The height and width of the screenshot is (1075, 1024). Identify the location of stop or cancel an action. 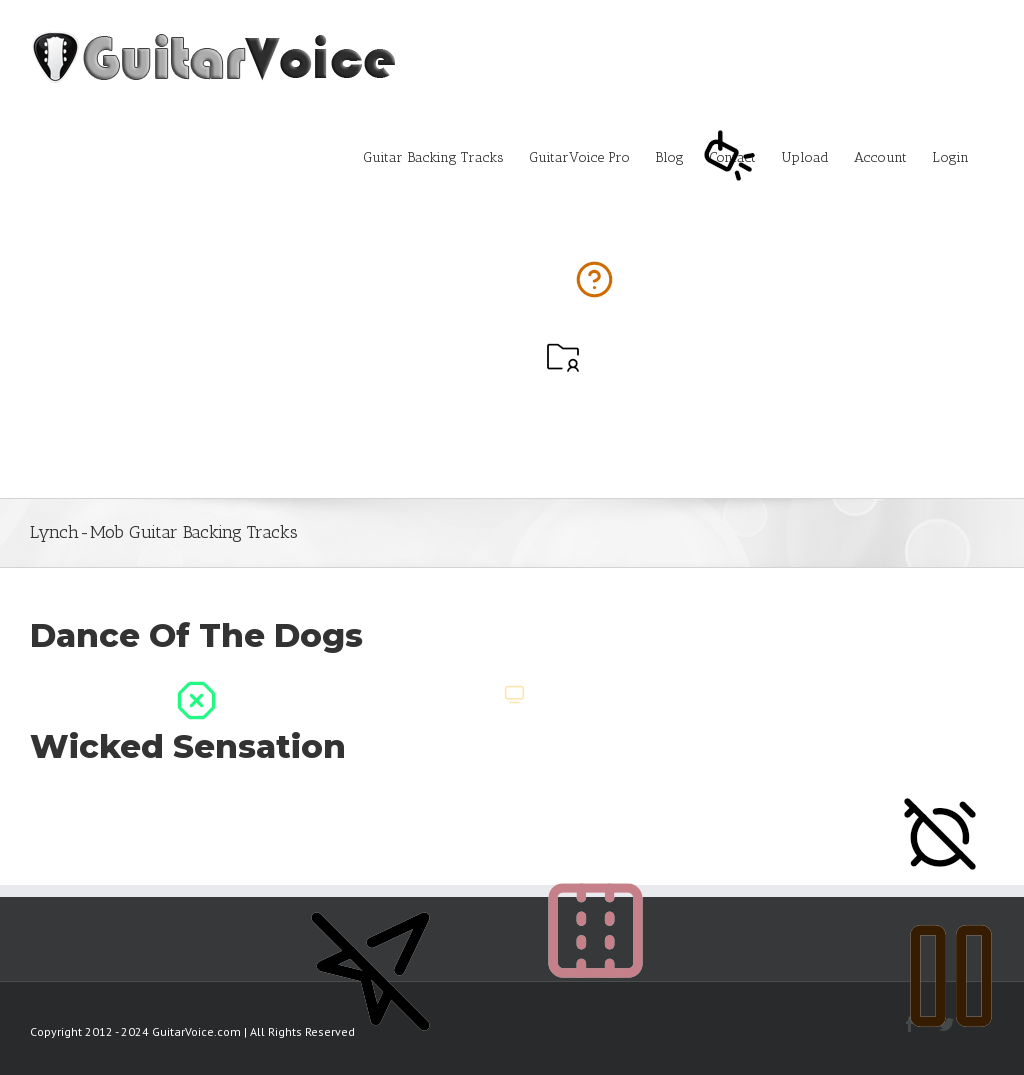
(196, 700).